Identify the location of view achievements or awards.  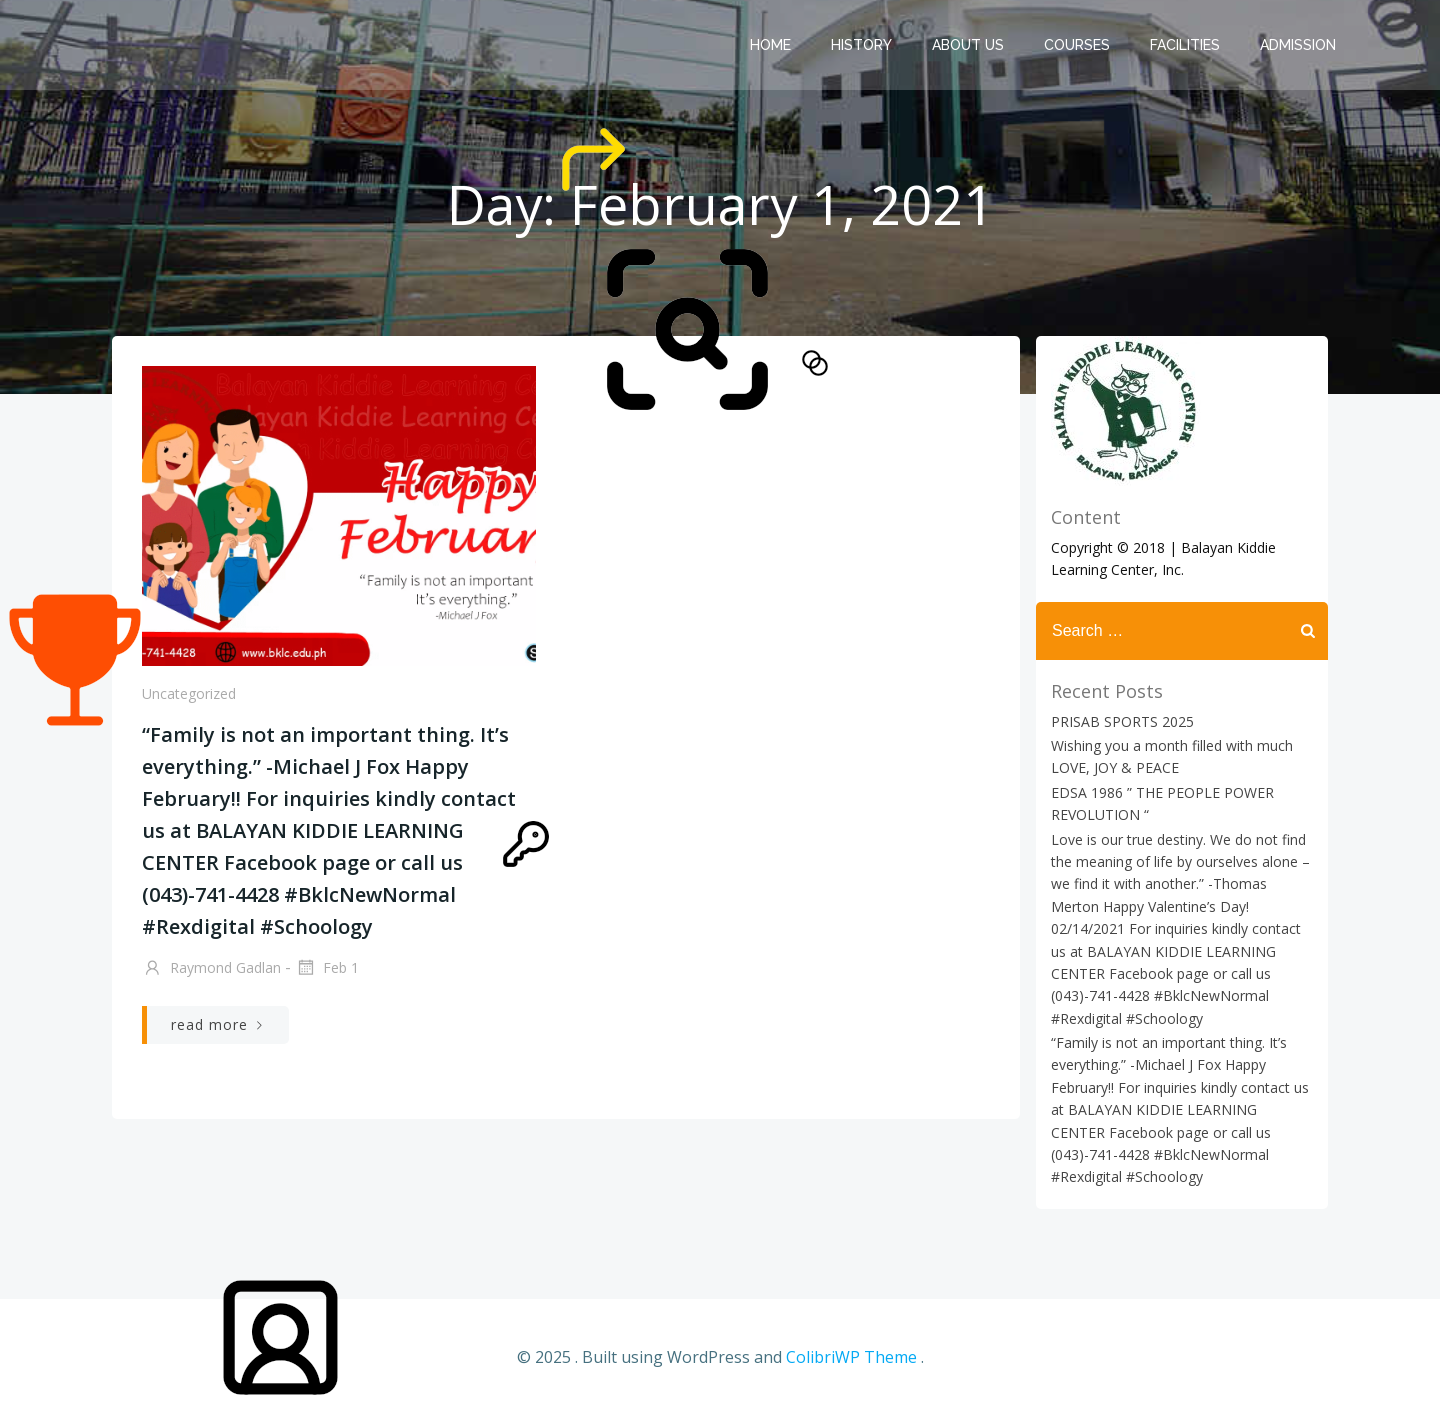
(75, 660).